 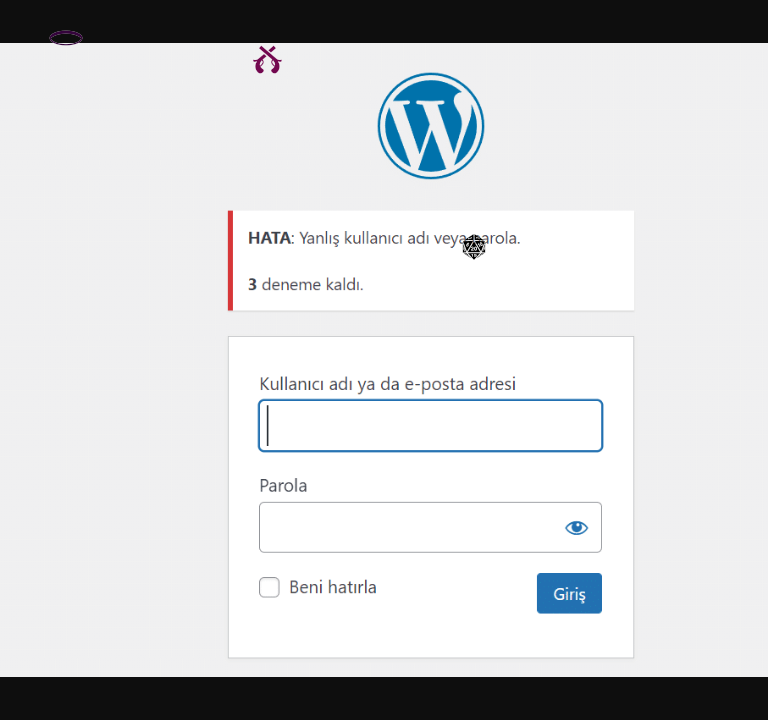 What do you see at coordinates (66, 38) in the screenshot?
I see `indicates a pit or trap hazard in gameplay` at bounding box center [66, 38].